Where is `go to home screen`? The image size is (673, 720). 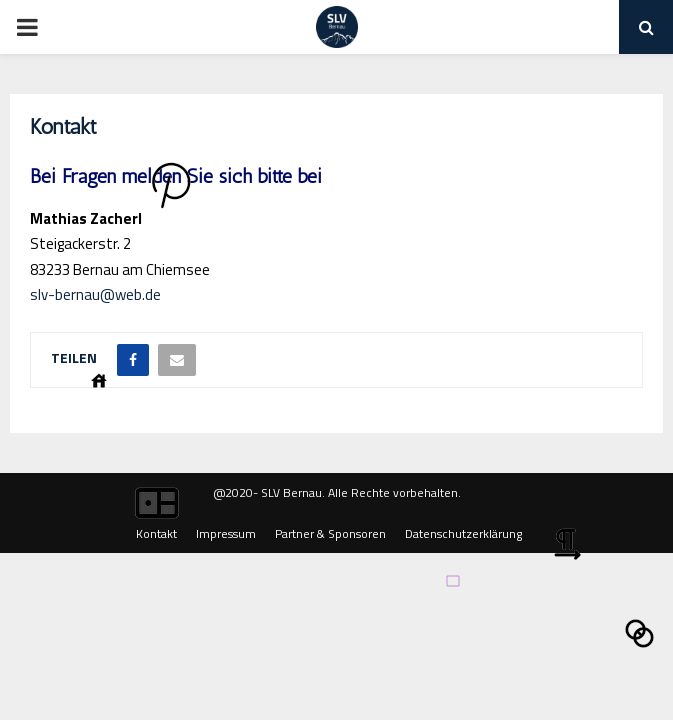
go to home screen is located at coordinates (99, 381).